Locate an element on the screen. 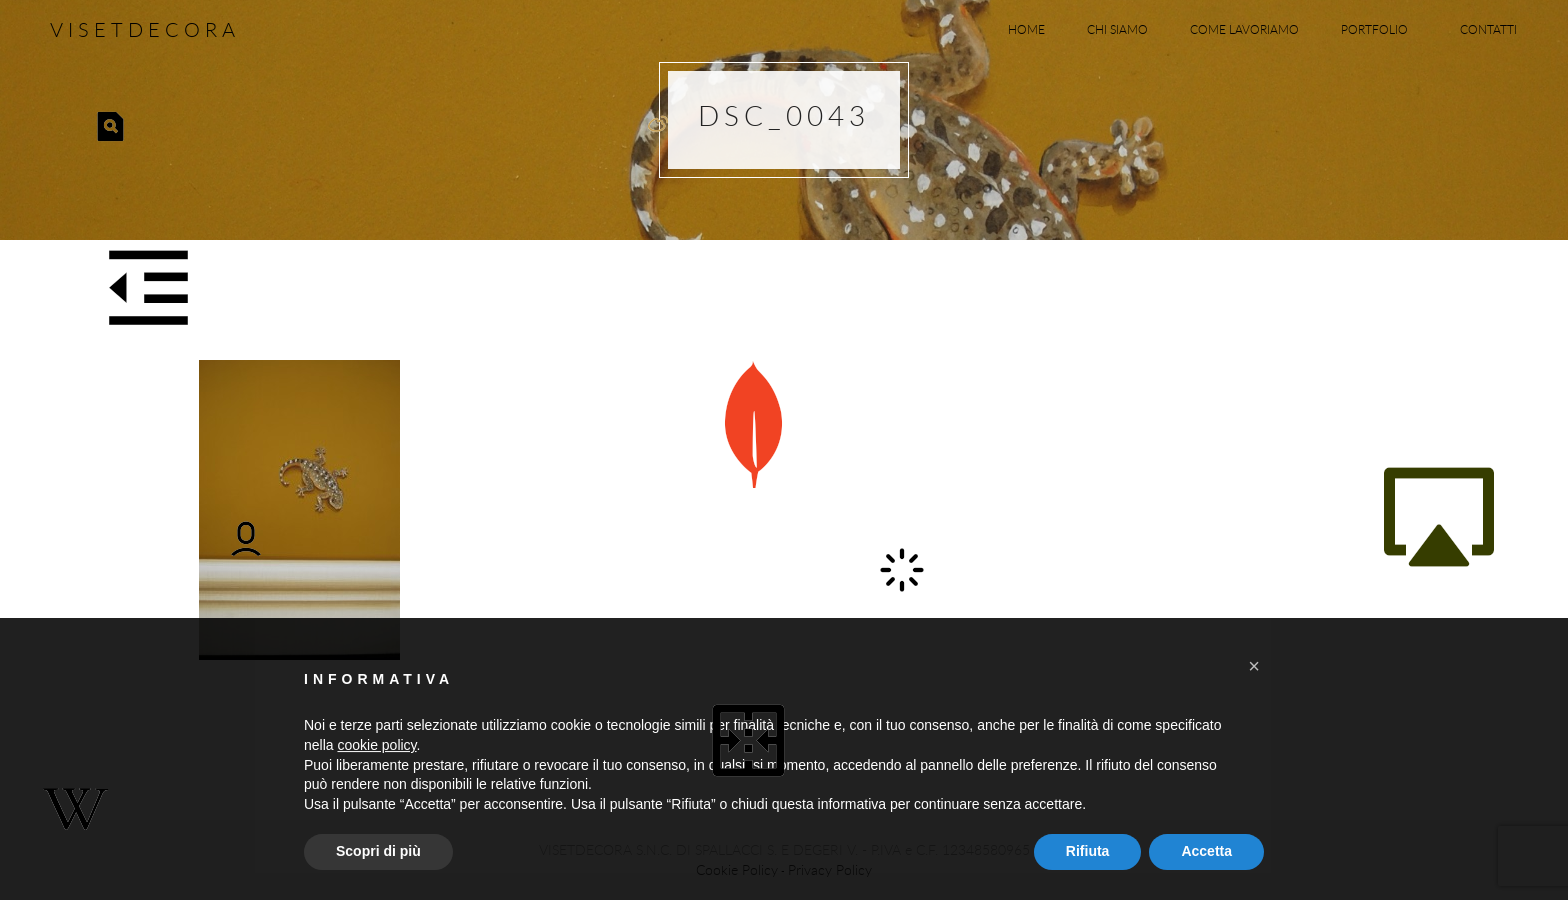  view user profile is located at coordinates (246, 539).